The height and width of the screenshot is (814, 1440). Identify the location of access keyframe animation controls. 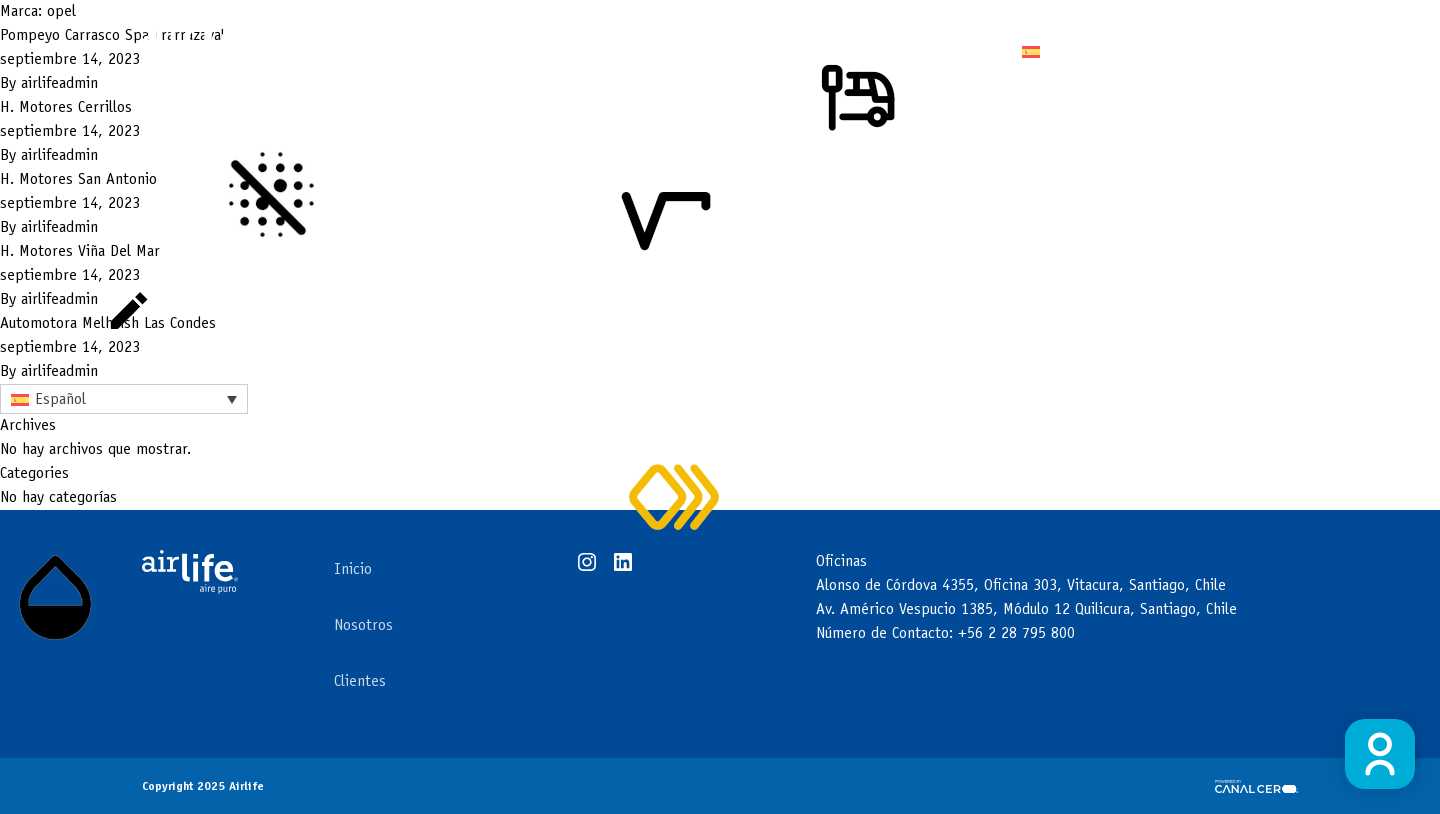
(674, 497).